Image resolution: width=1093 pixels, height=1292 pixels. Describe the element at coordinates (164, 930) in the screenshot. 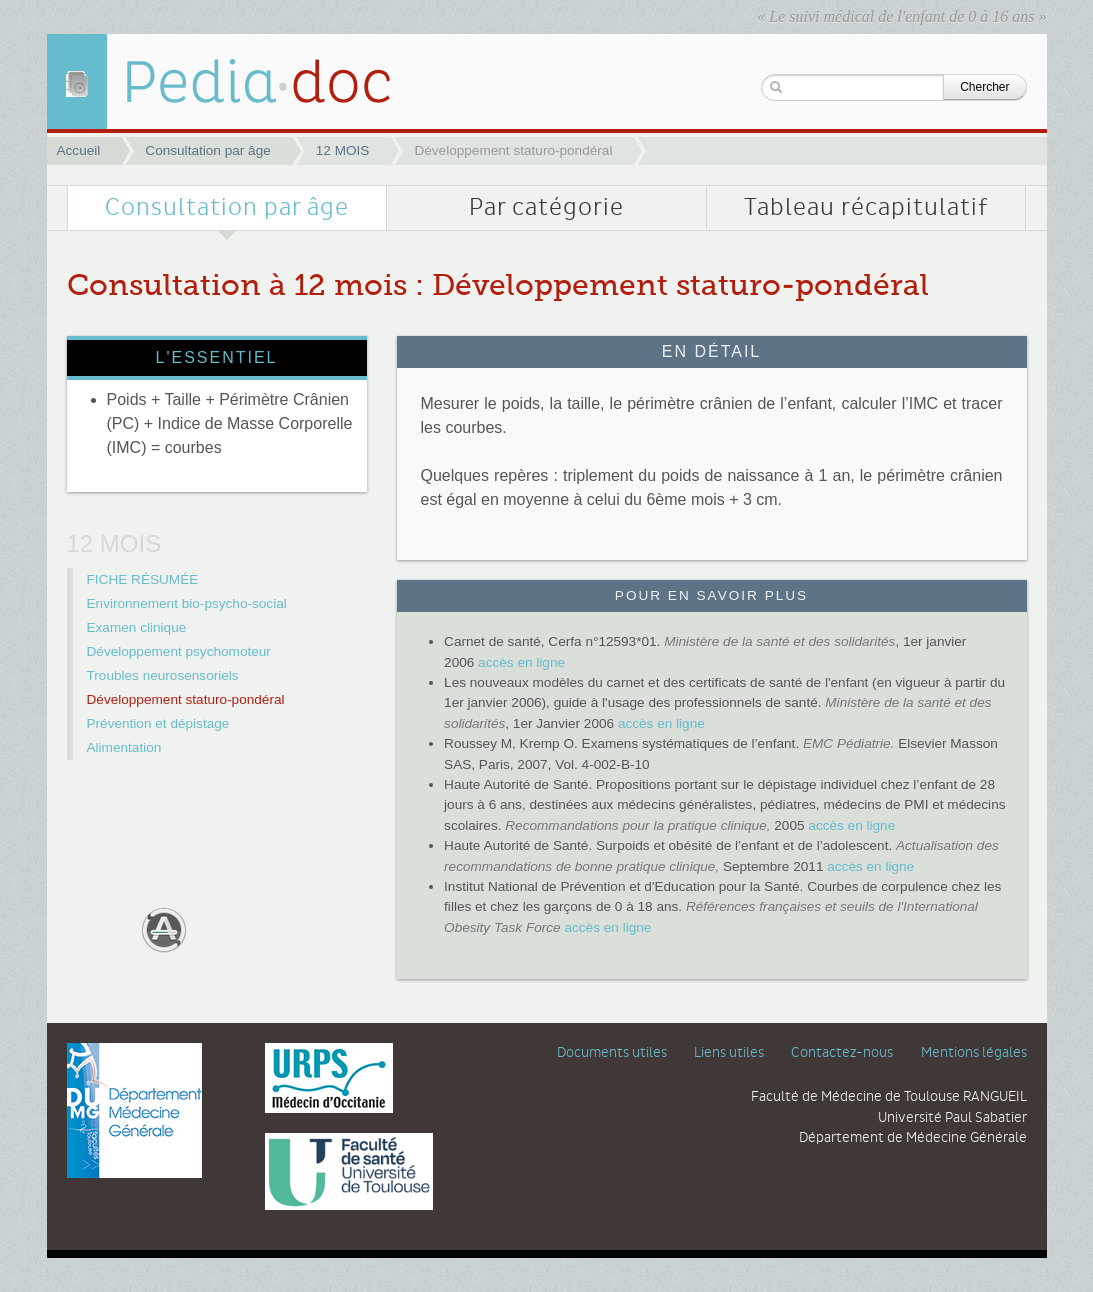

I see `check for system software updates` at that location.